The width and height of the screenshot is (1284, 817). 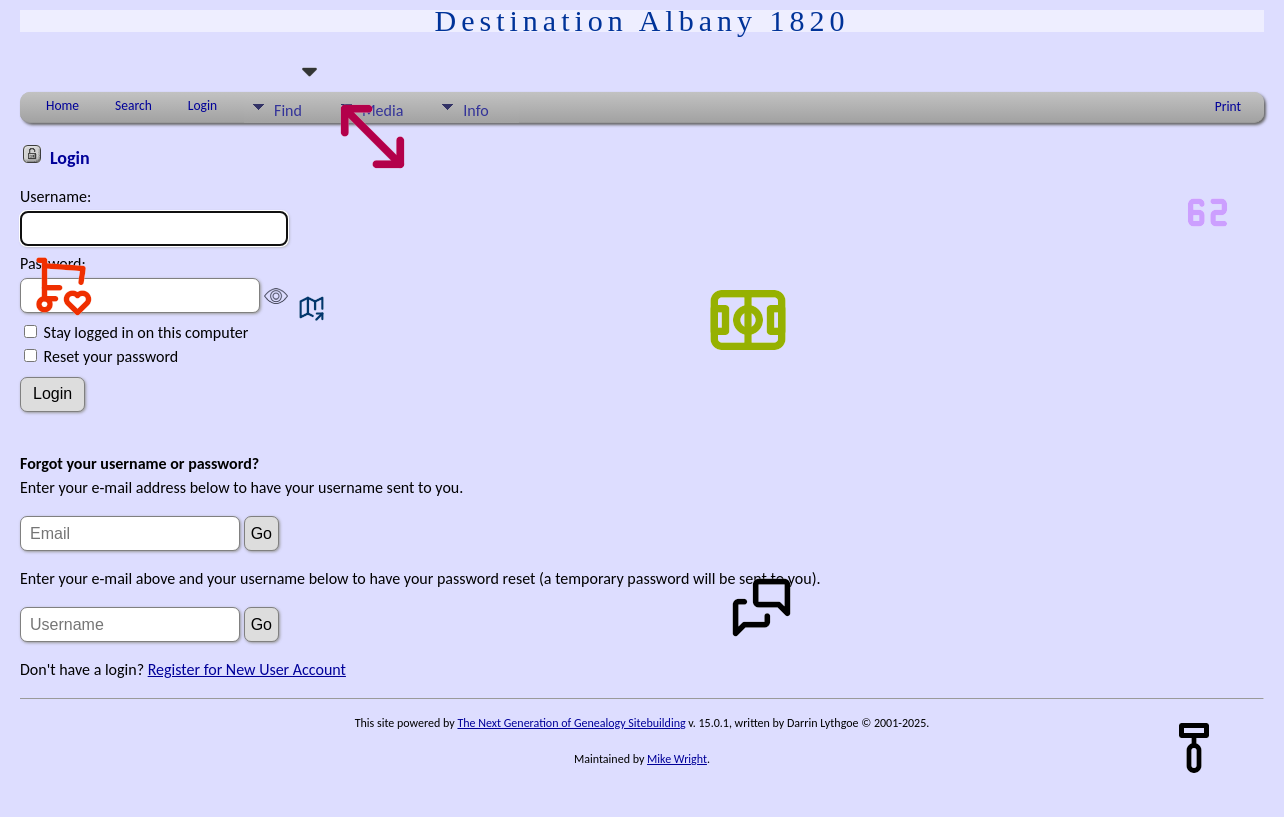 What do you see at coordinates (372, 136) in the screenshot?
I see `resize element diagonally` at bounding box center [372, 136].